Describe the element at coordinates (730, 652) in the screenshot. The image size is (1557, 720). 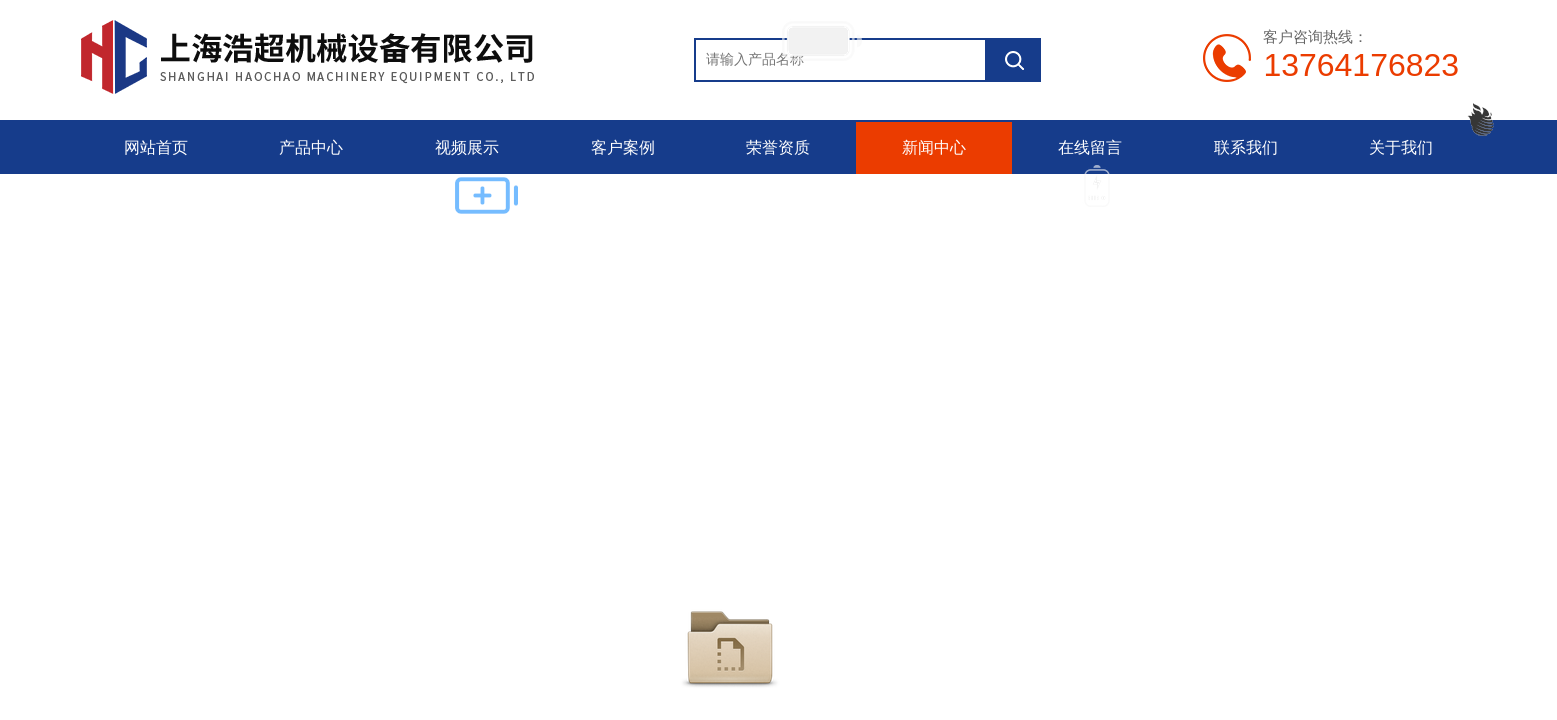
I see `access your templates folder` at that location.